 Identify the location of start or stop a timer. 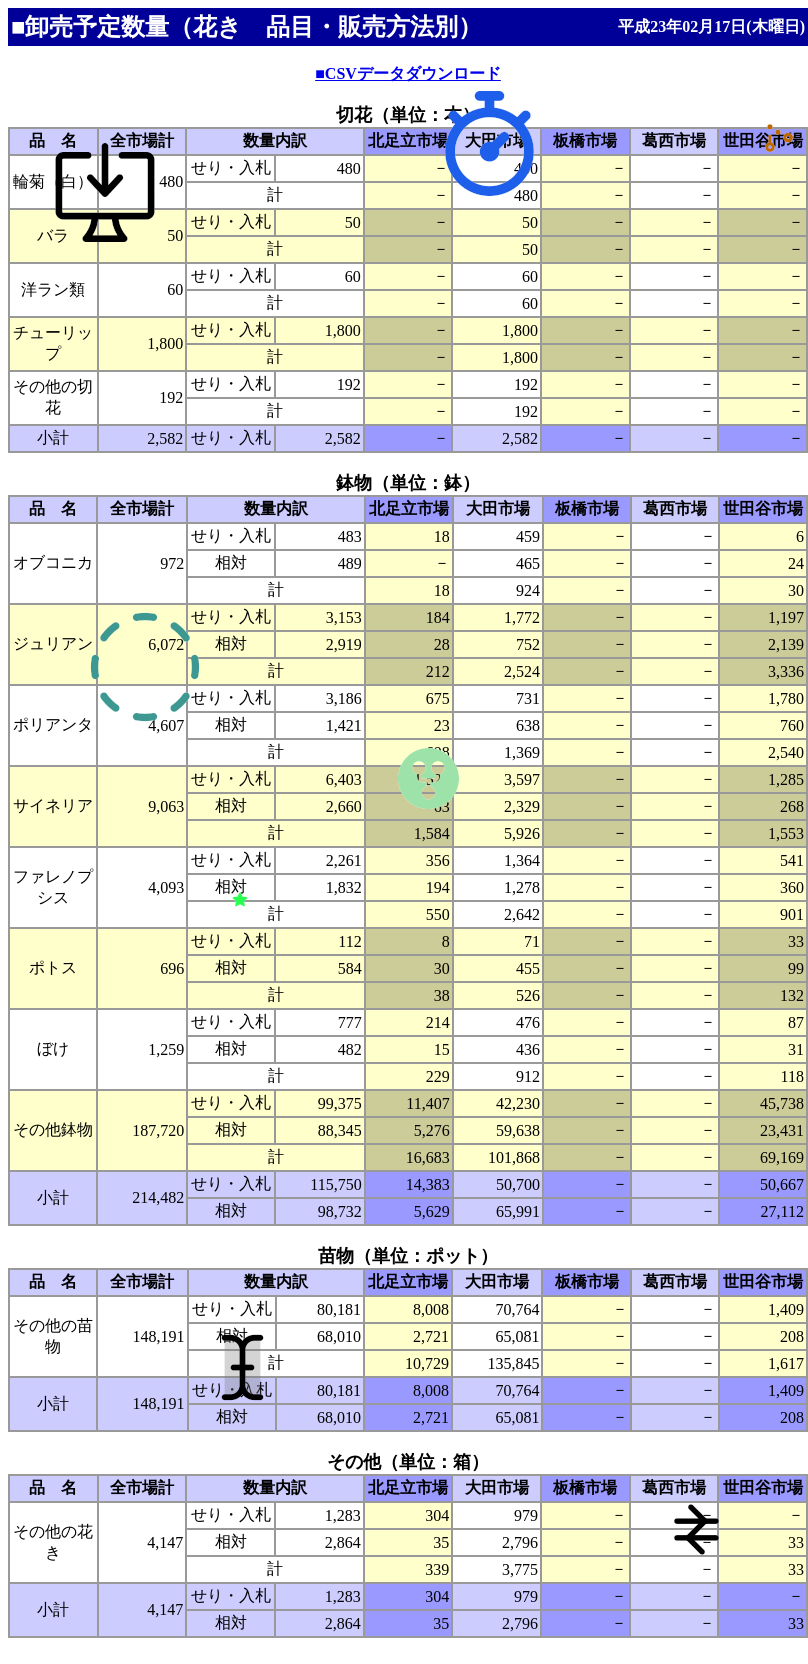
(489, 143).